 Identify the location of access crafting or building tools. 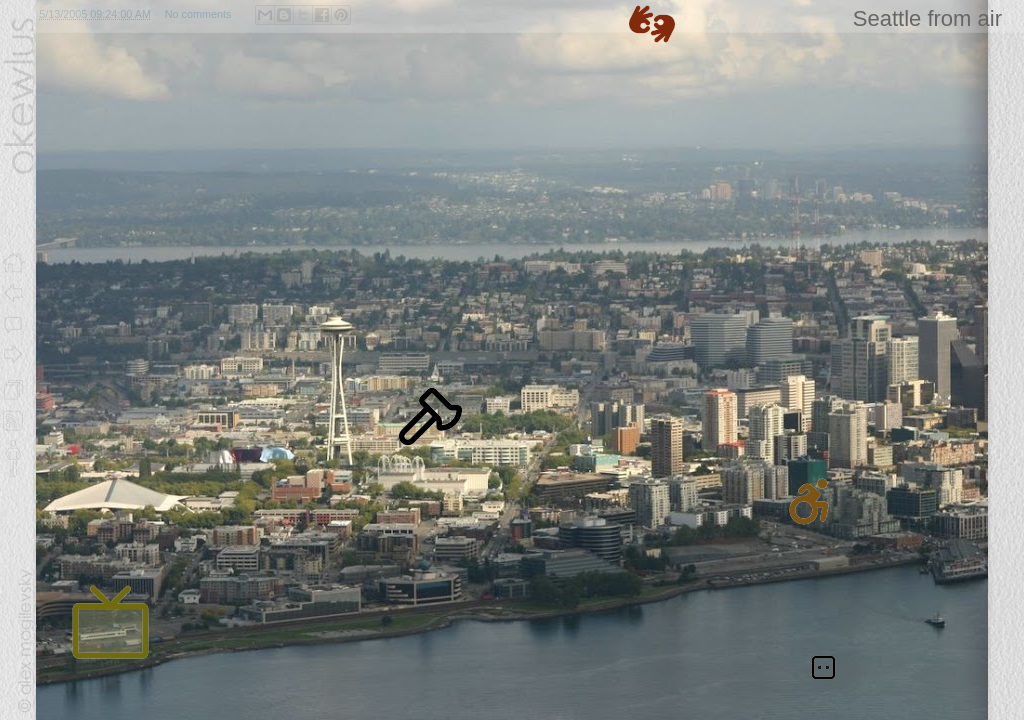
(430, 416).